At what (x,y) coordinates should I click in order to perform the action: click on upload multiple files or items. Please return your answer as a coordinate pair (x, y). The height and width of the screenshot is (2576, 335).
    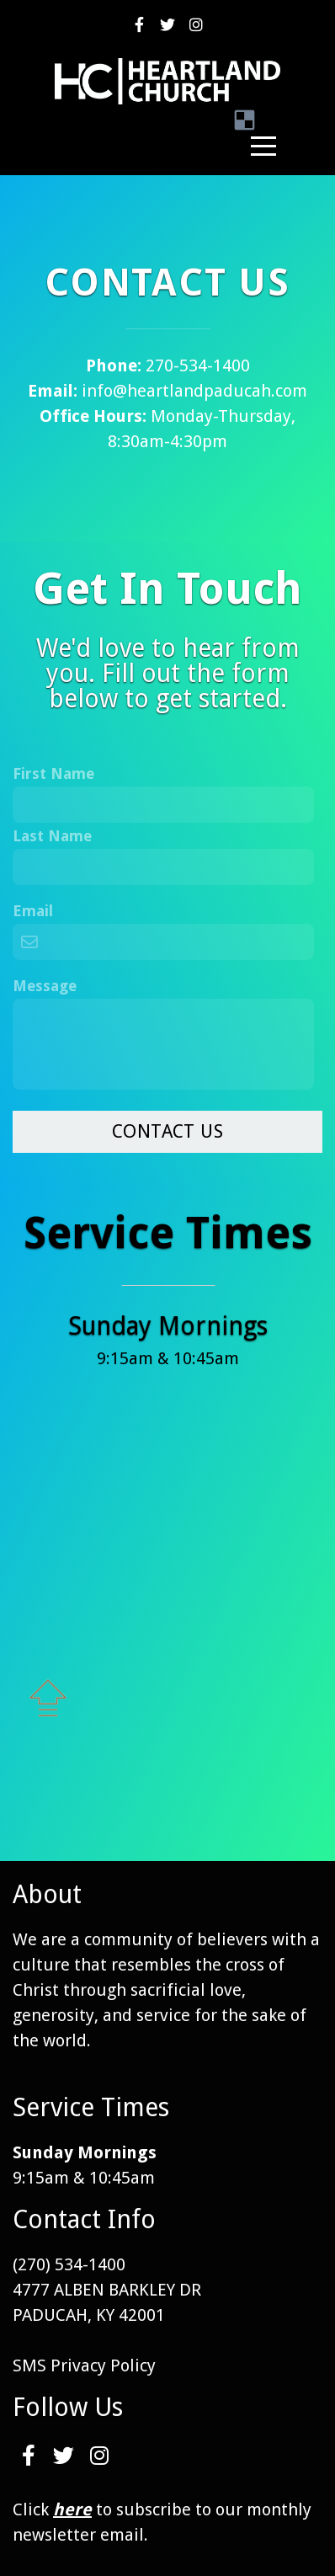
    Looking at the image, I should click on (48, 1699).